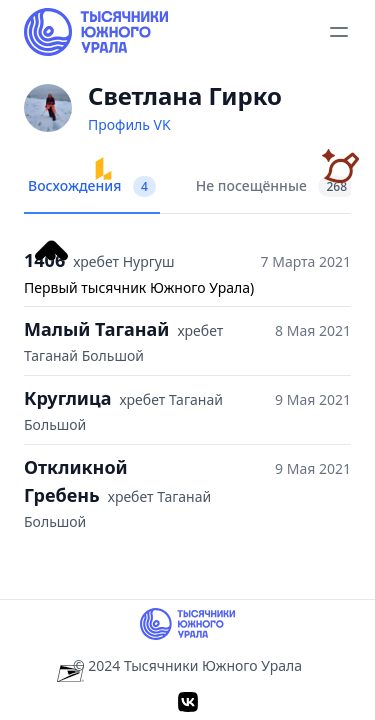 The height and width of the screenshot is (720, 375). What do you see at coordinates (70, 673) in the screenshot?
I see `access USPS shipping and tracking services` at bounding box center [70, 673].